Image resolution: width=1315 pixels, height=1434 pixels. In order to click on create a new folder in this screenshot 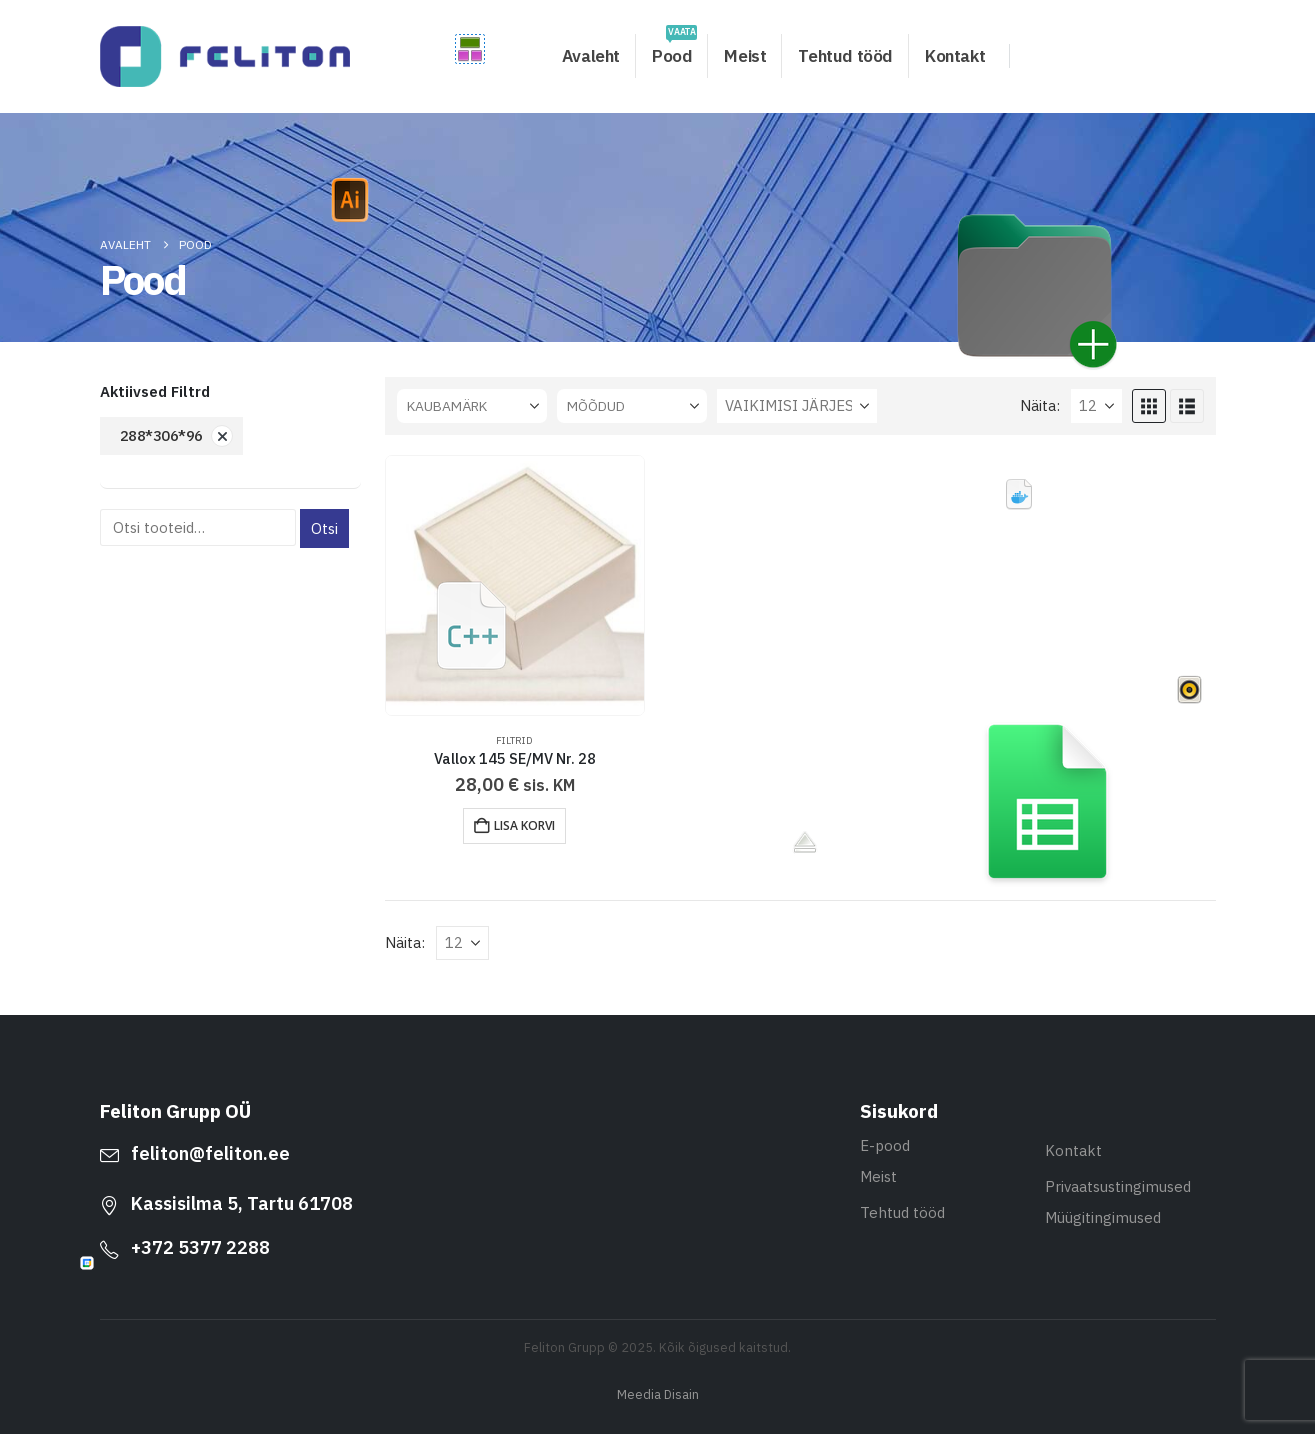, I will do `click(1034, 285)`.